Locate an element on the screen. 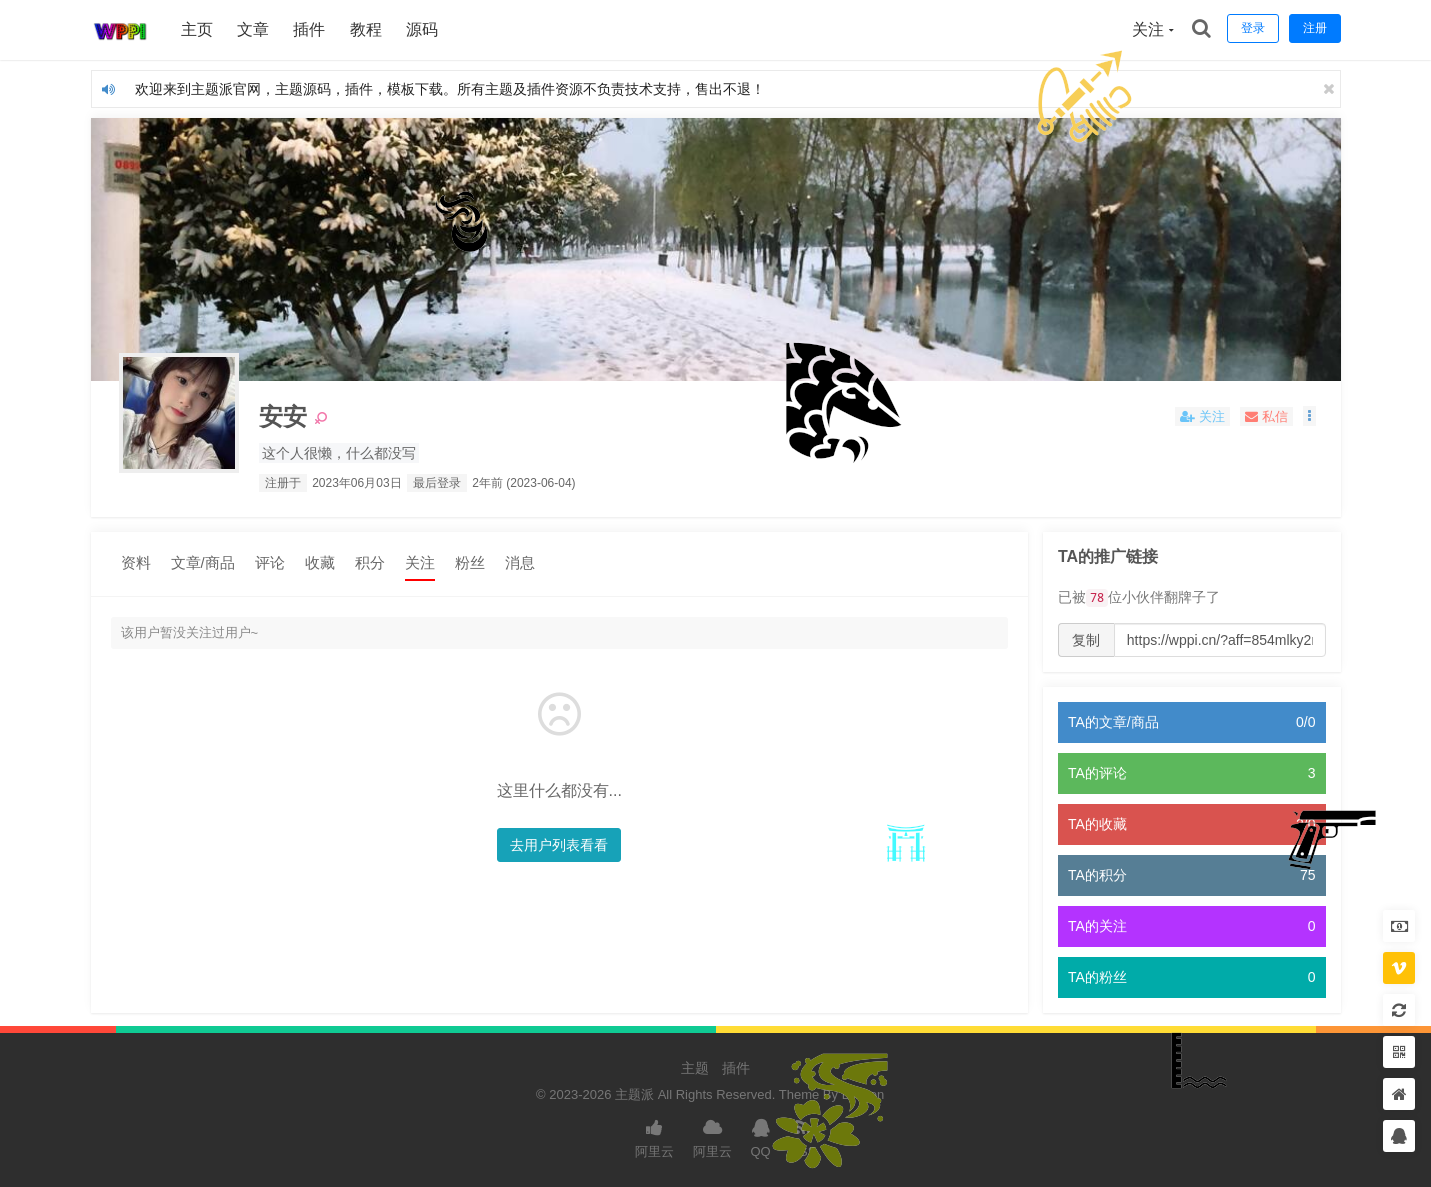  indicates low tide conditions is located at coordinates (1197, 1060).